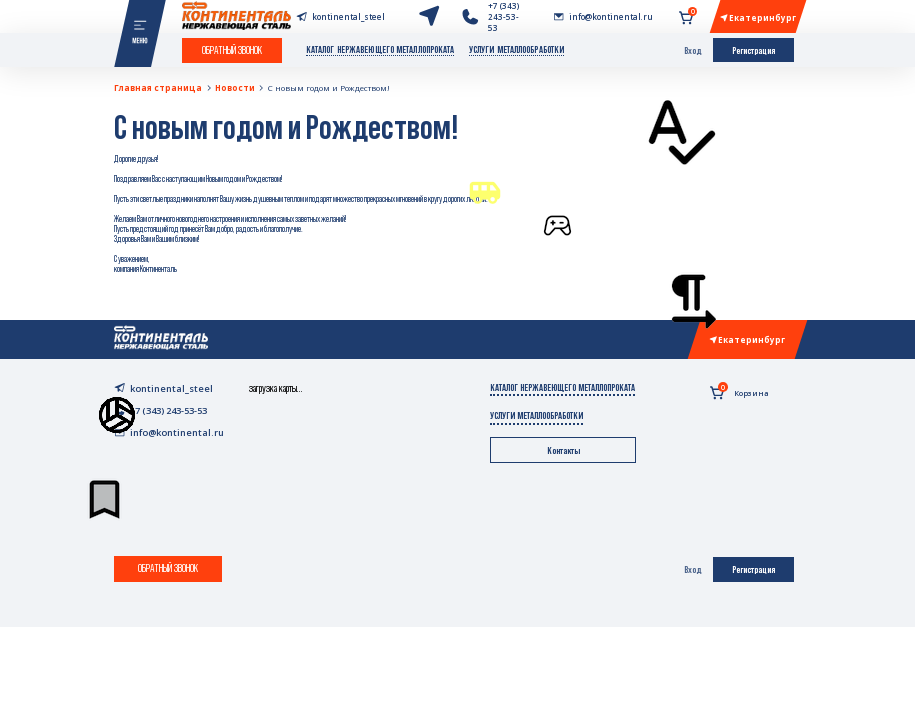 The image size is (915, 720). I want to click on access games or gaming features, so click(557, 225).